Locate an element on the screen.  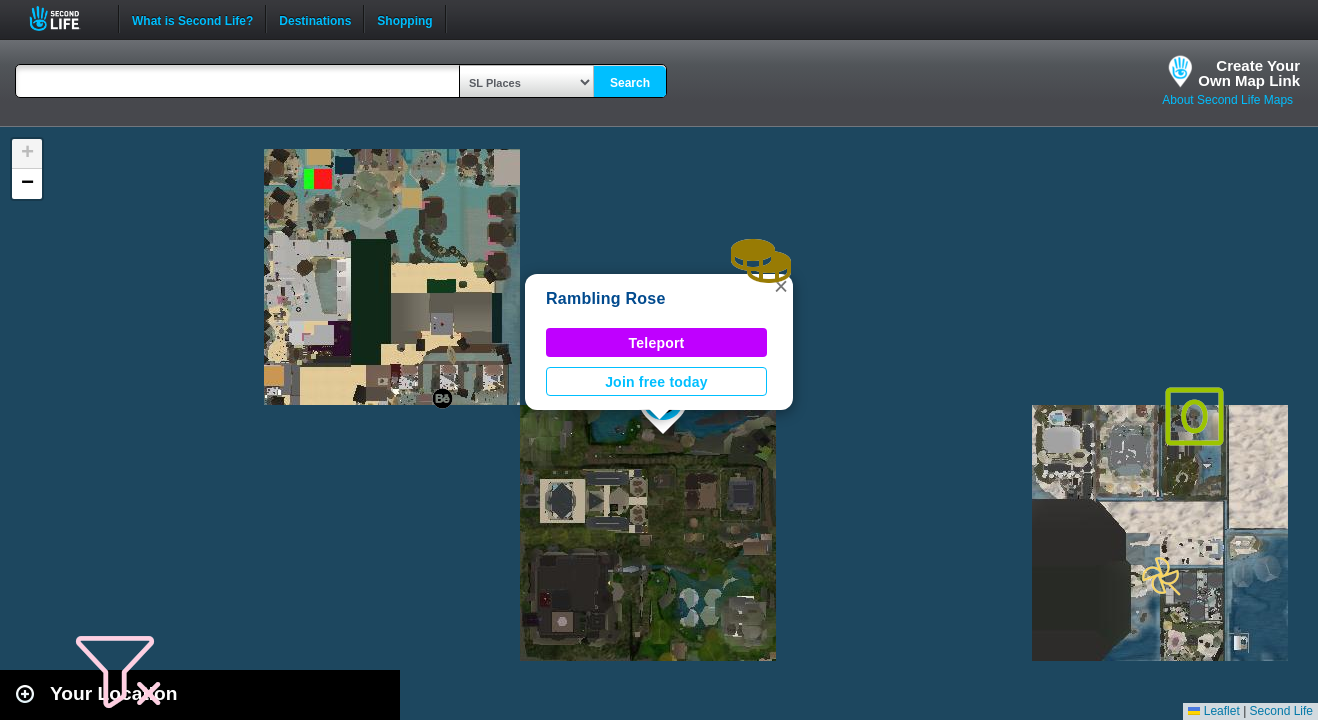
visit Behance profile or portfolio is located at coordinates (442, 398).